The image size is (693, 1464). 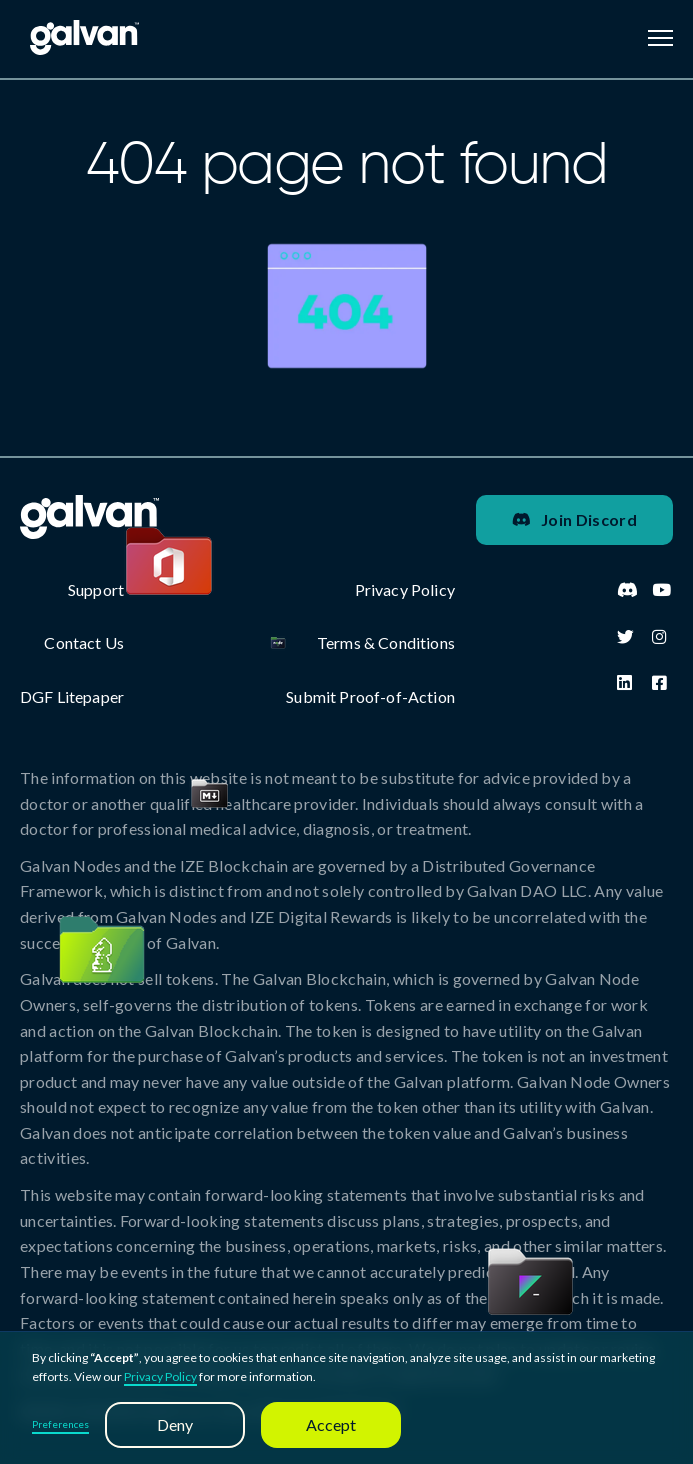 I want to click on open game jolt chess or strategy games folder, so click(x=102, y=952).